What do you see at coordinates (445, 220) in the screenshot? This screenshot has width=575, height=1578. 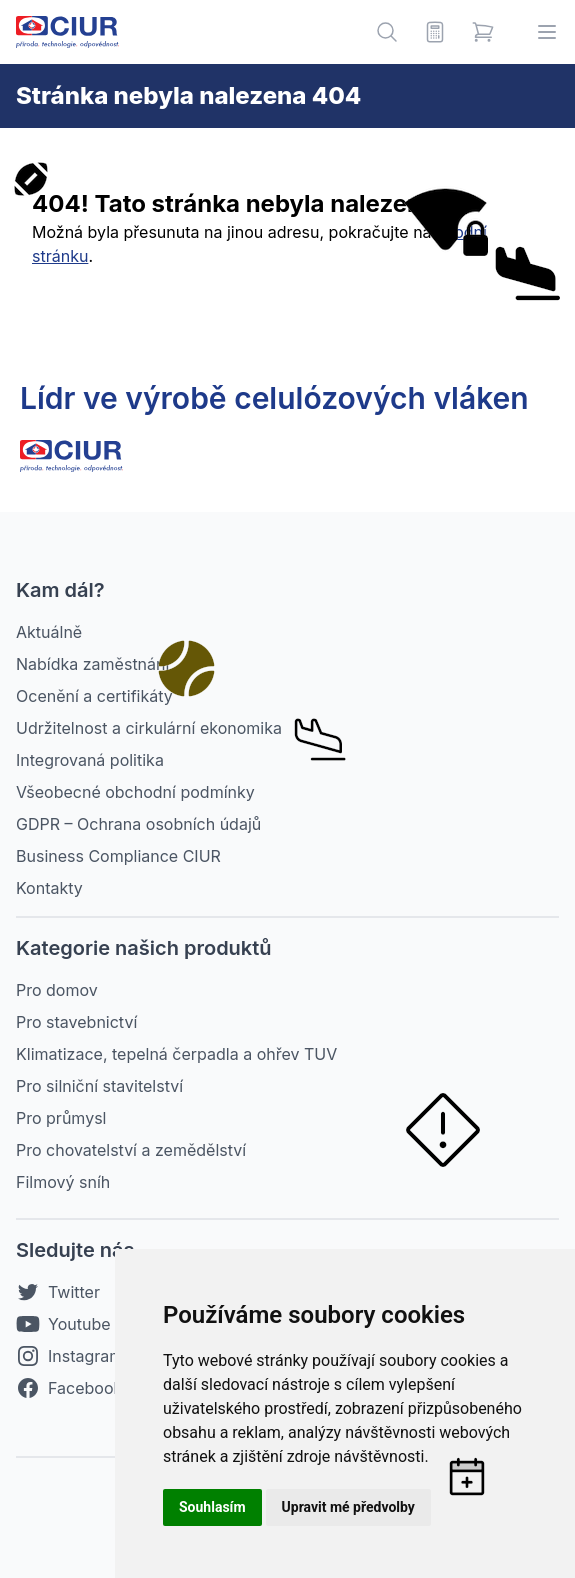 I see `indicates a secure wifi connection at full signal strength` at bounding box center [445, 220].